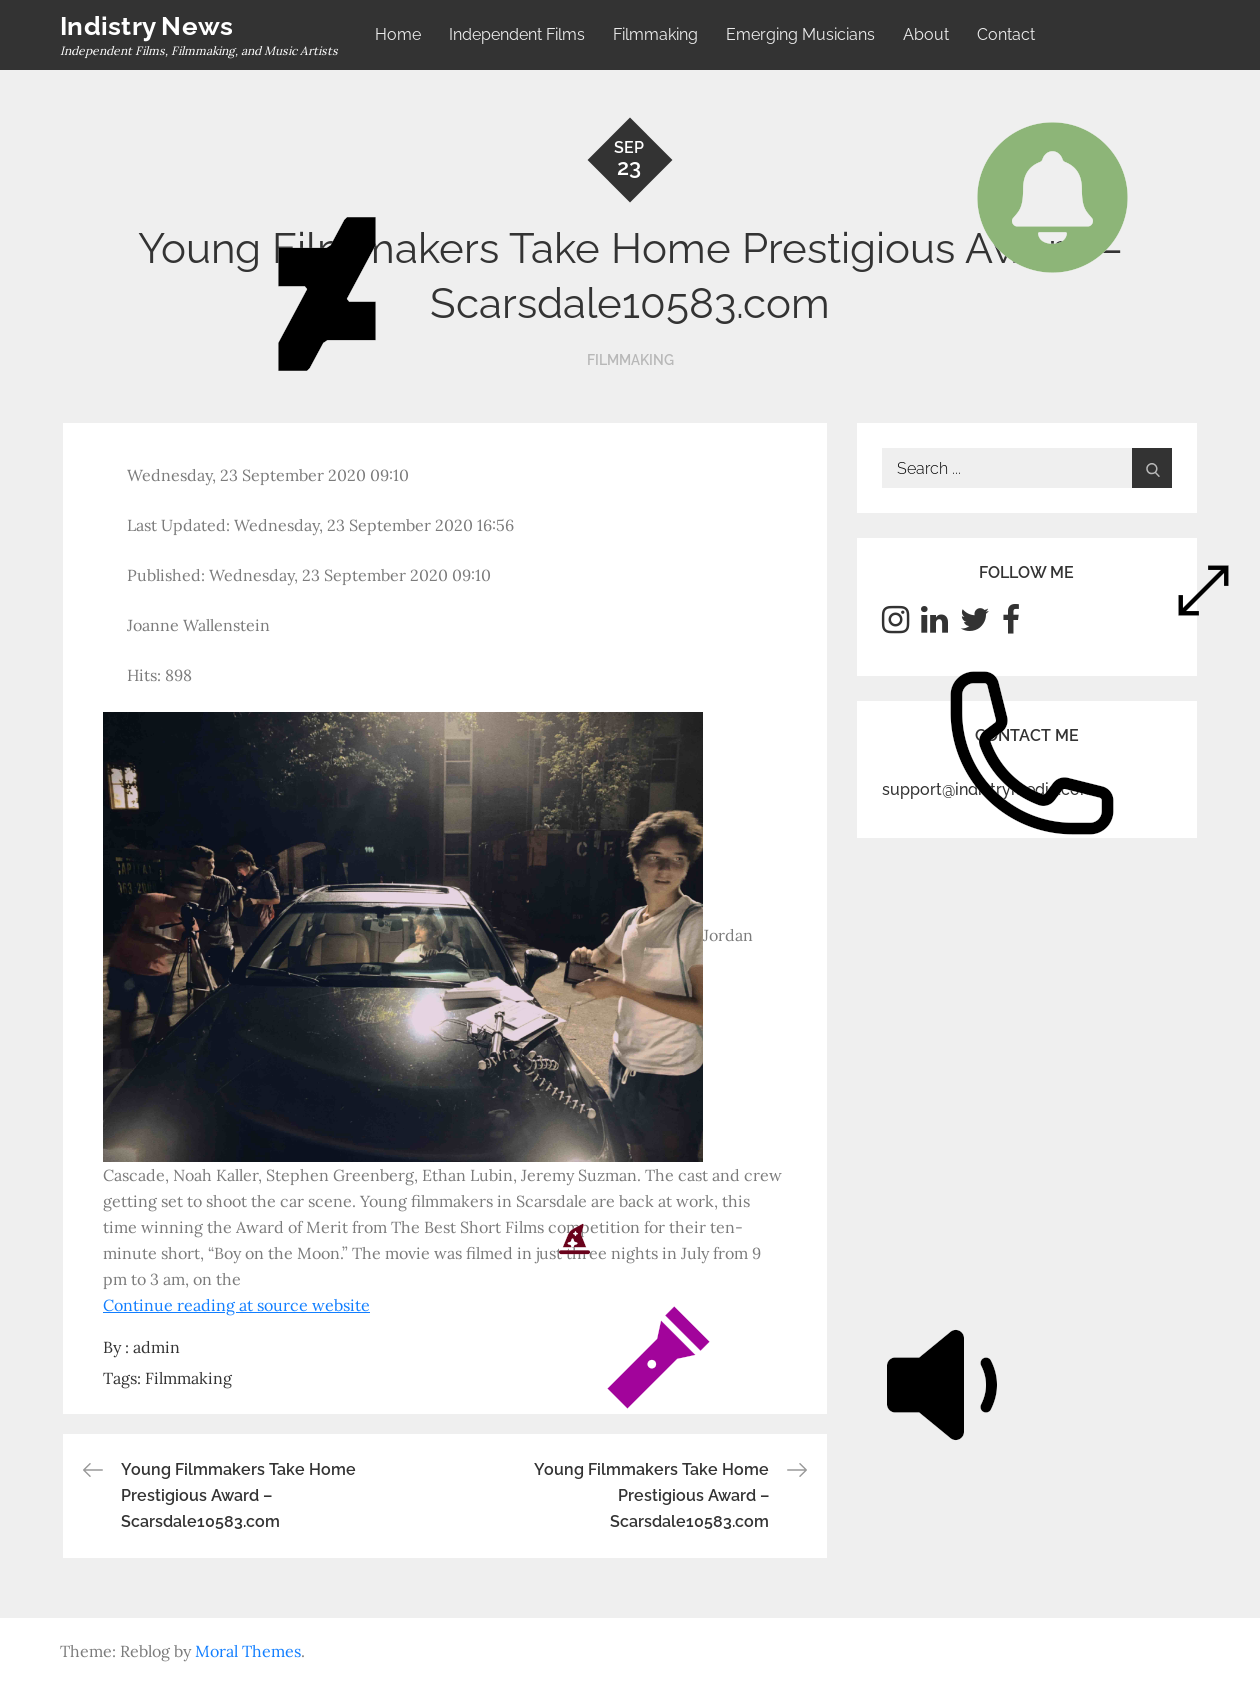 The height and width of the screenshot is (1684, 1260). Describe the element at coordinates (327, 294) in the screenshot. I see `deviantart logo` at that location.